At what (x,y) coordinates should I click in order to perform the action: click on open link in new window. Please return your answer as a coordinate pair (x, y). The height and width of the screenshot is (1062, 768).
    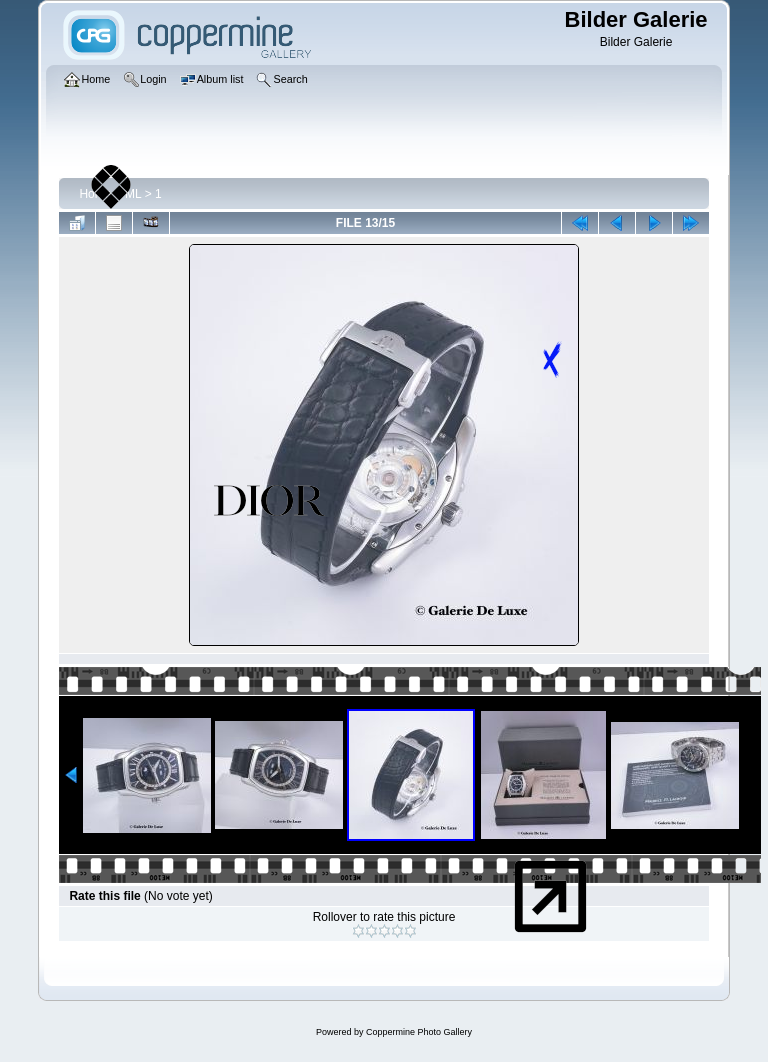
    Looking at the image, I should click on (550, 896).